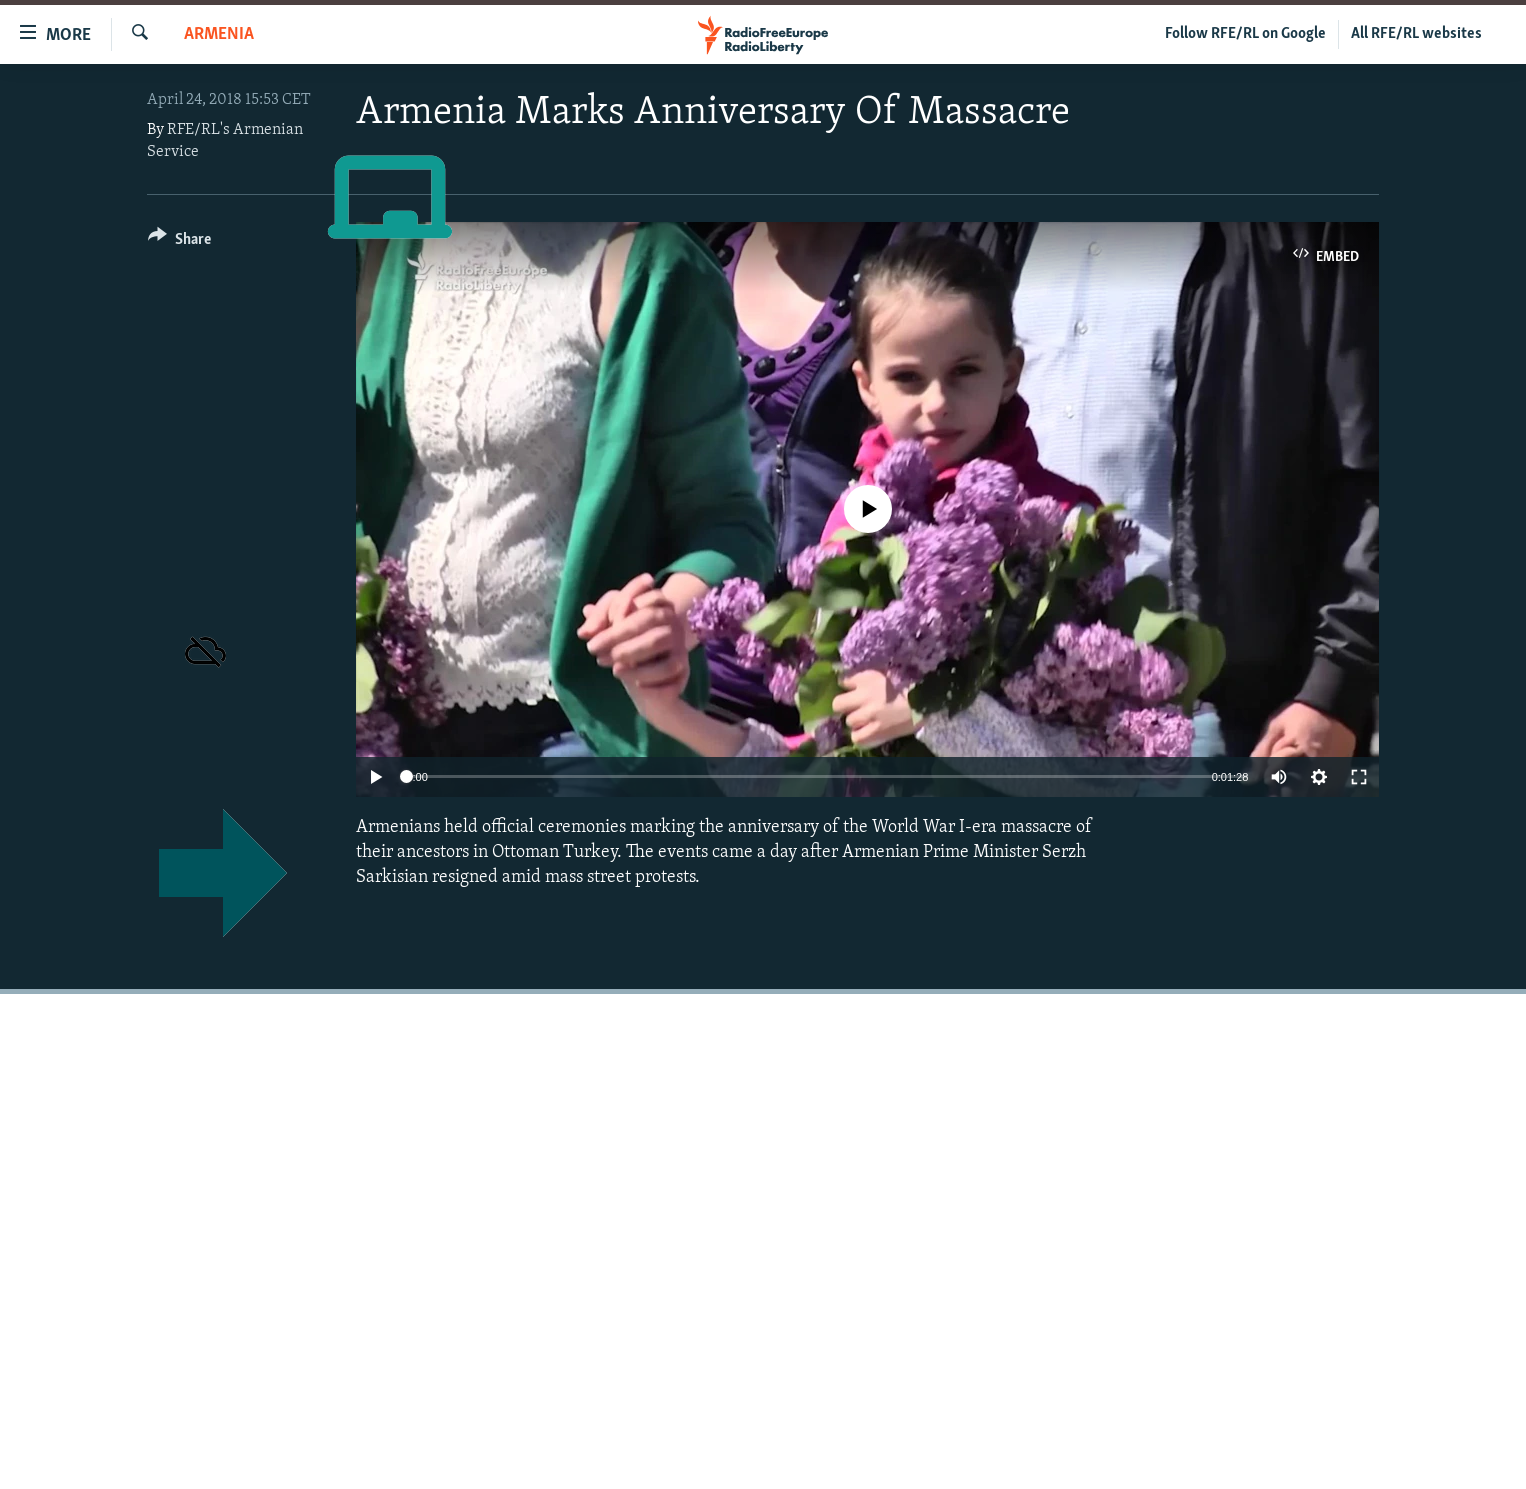  I want to click on access presentation or teaching mode, so click(390, 197).